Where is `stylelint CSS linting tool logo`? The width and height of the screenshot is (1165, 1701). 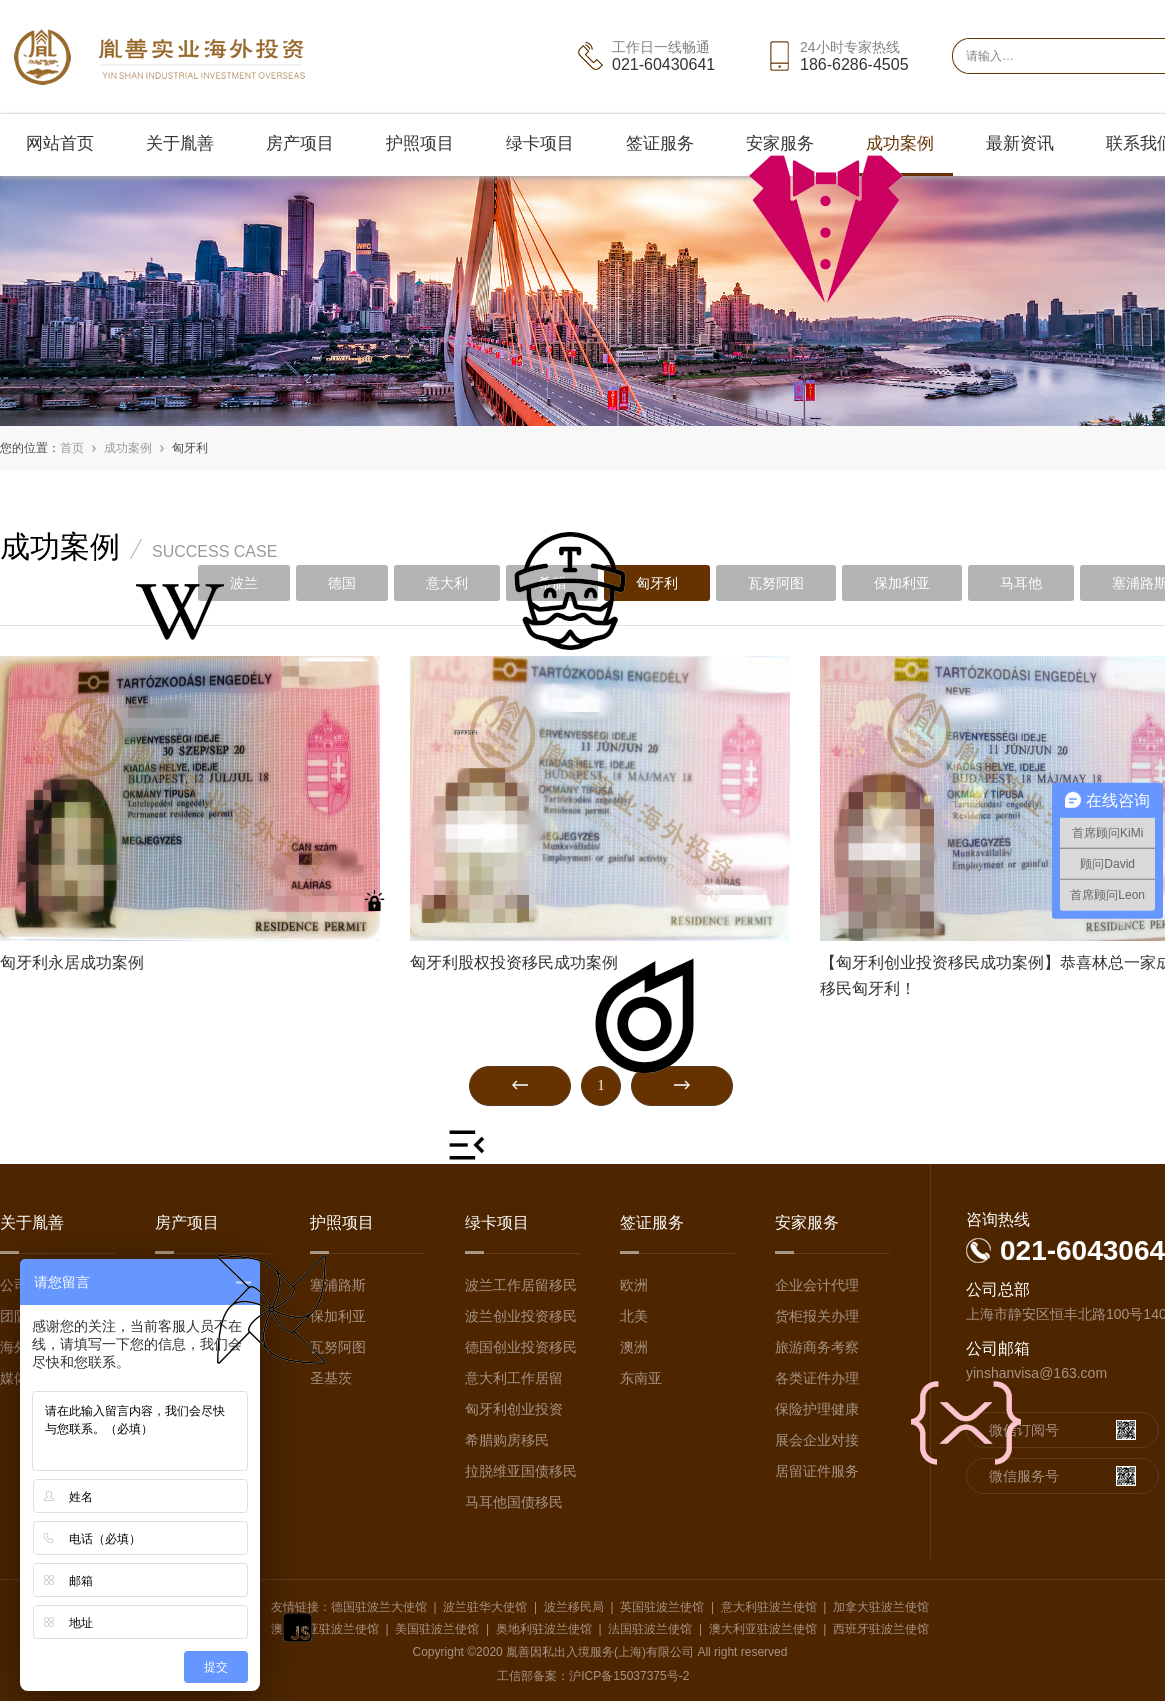
stylelint CSS linting tool logo is located at coordinates (826, 229).